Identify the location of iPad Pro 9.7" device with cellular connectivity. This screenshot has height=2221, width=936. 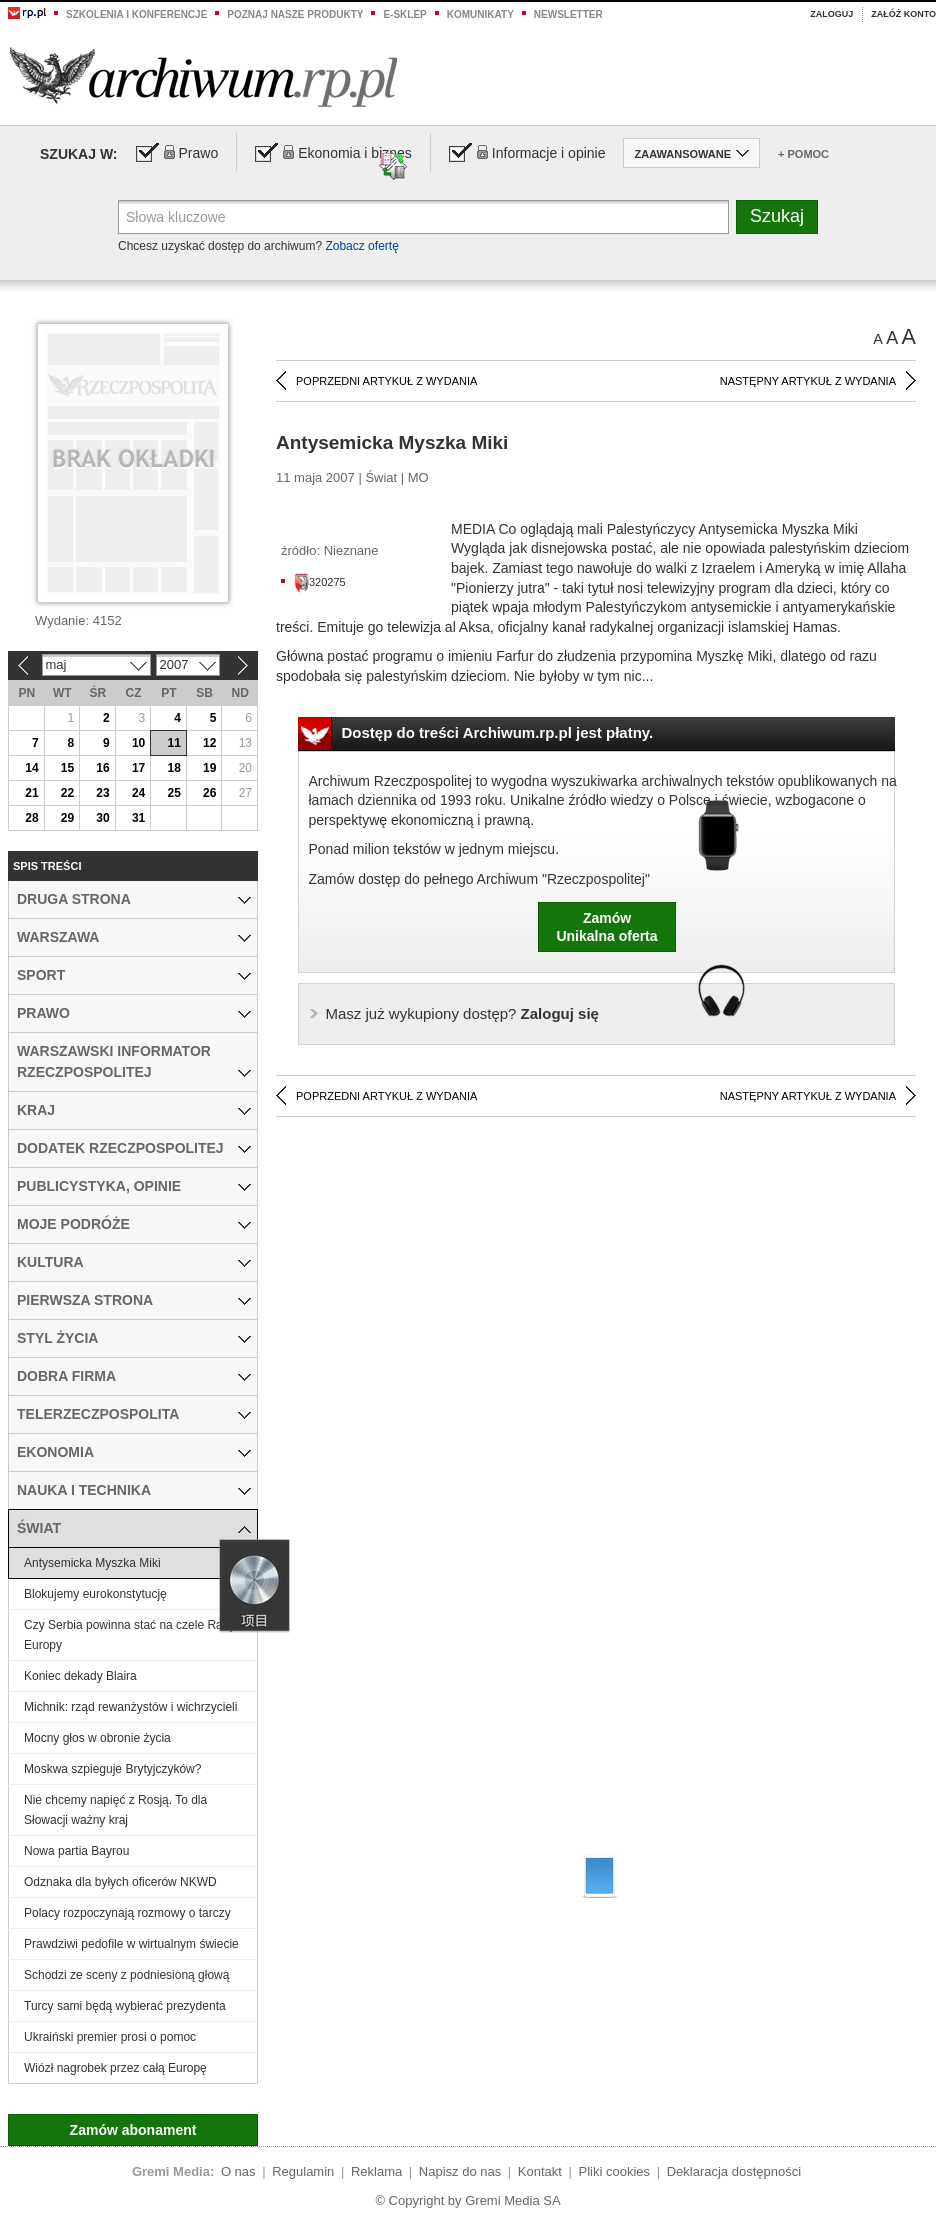
(599, 1875).